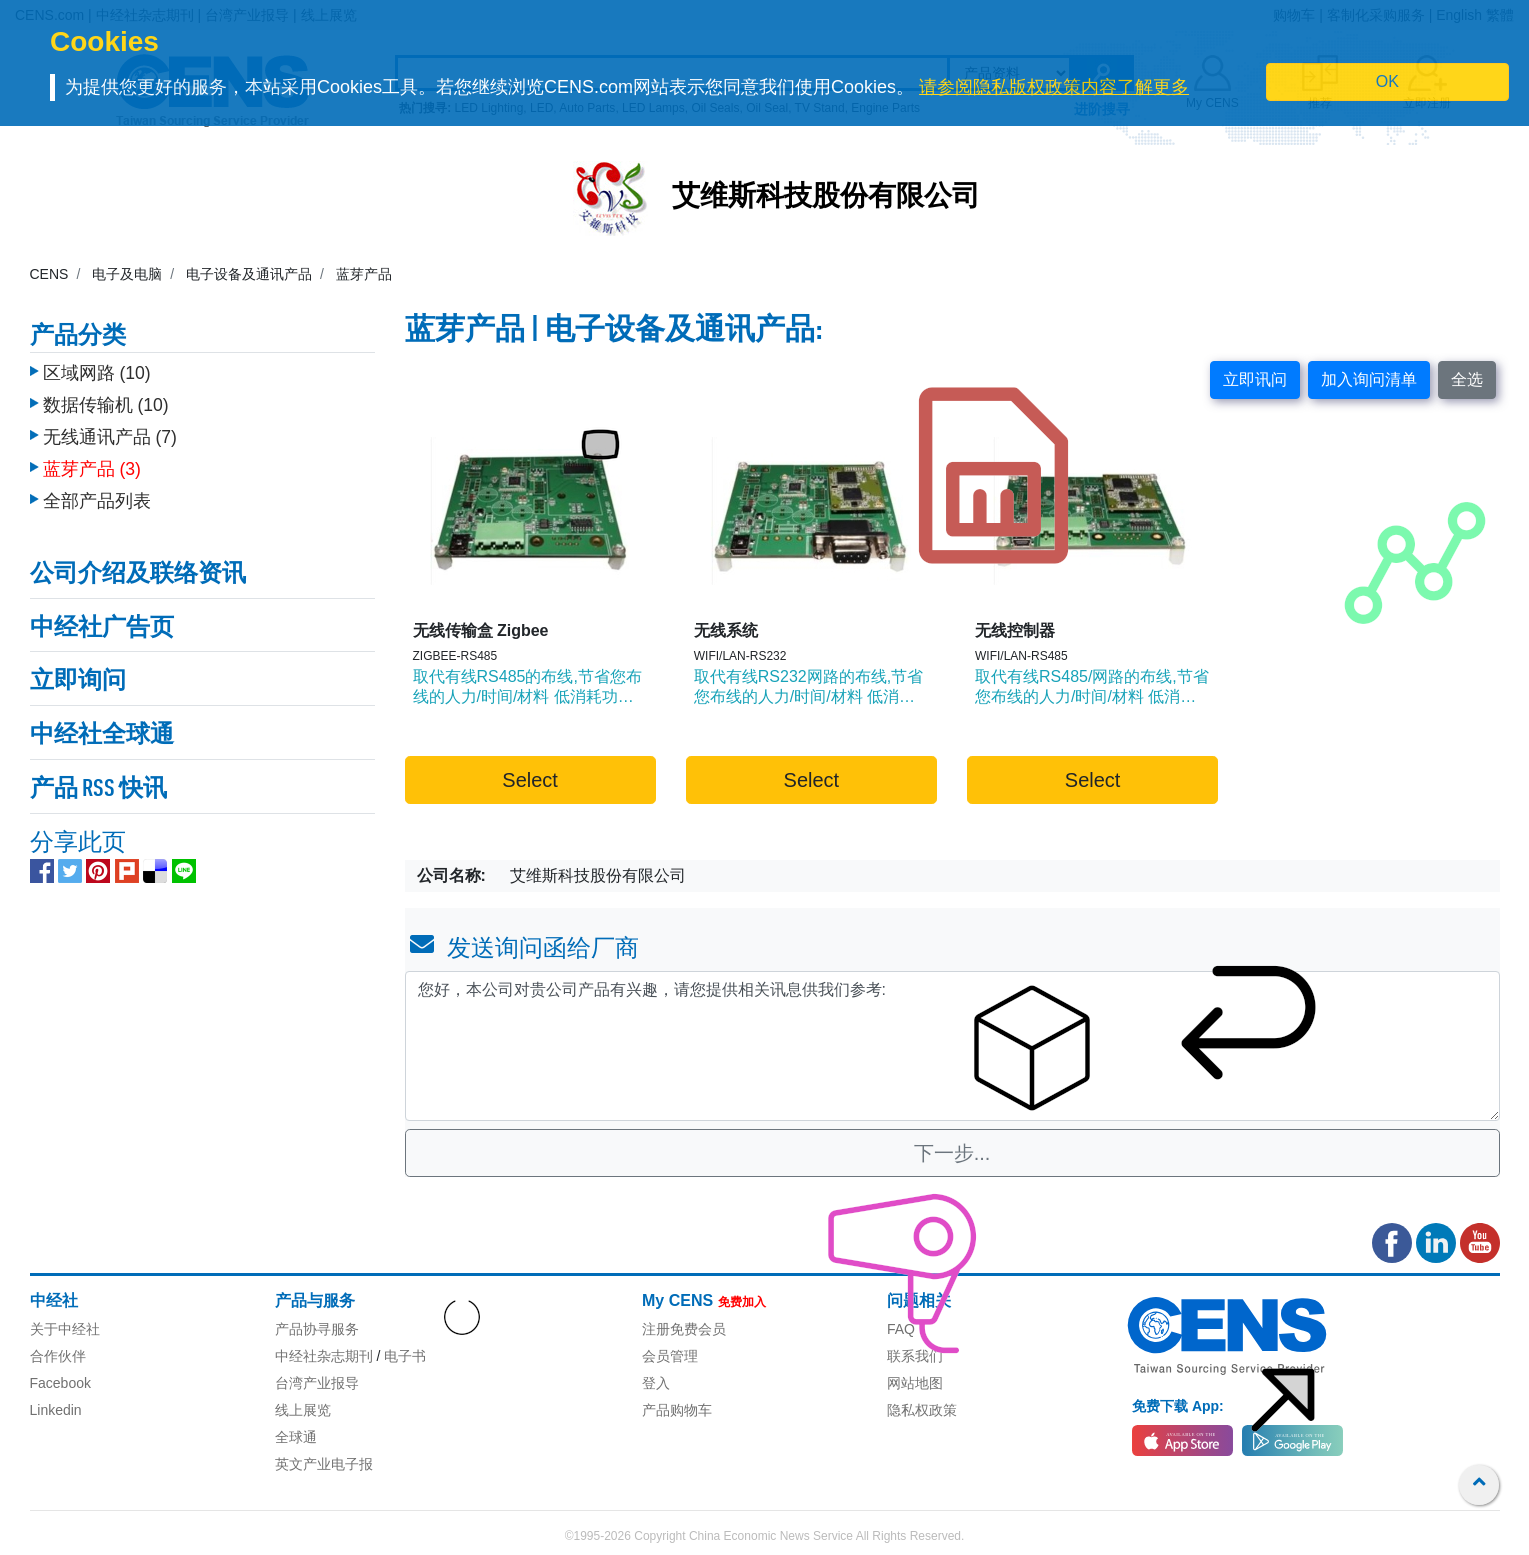  Describe the element at coordinates (993, 475) in the screenshot. I see `manage sim card settings` at that location.